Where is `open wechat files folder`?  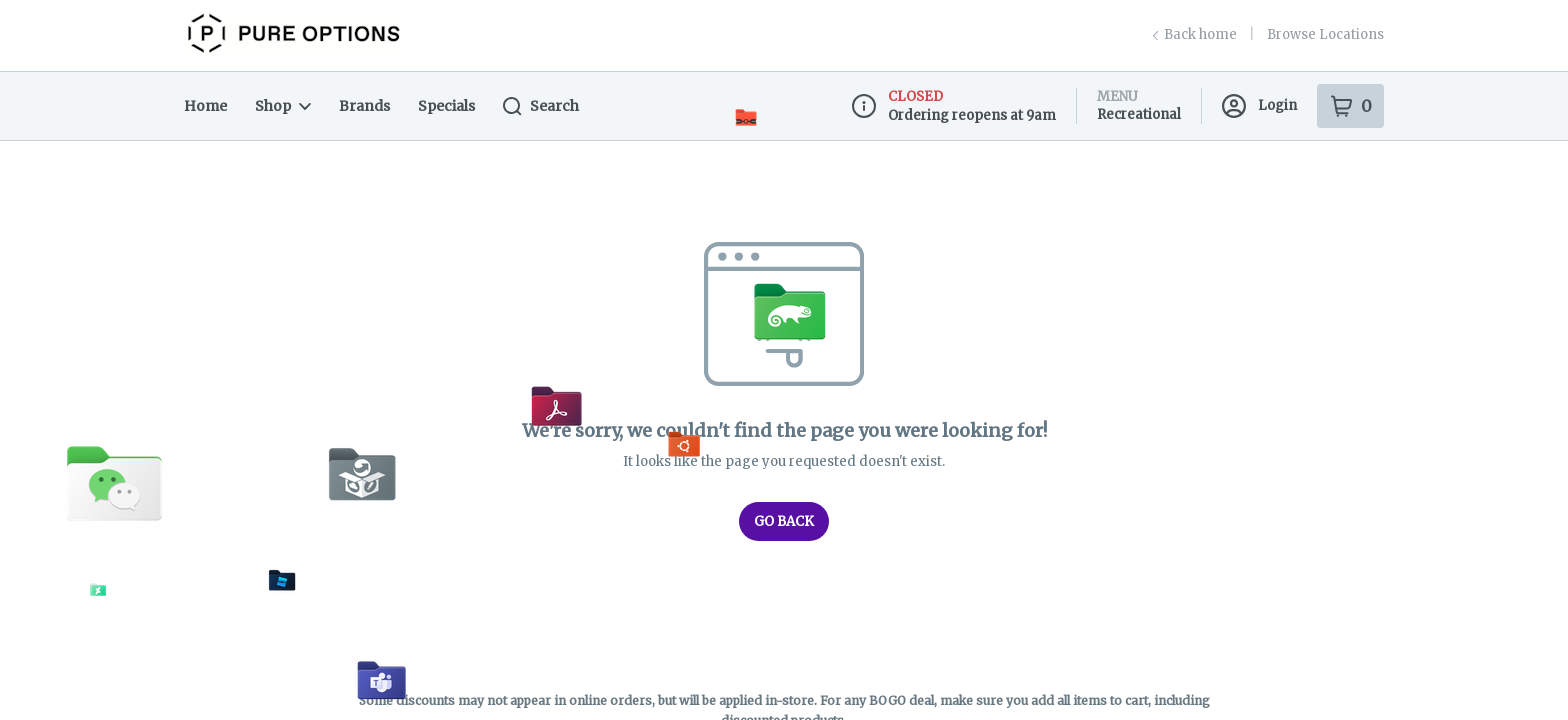 open wechat files folder is located at coordinates (114, 486).